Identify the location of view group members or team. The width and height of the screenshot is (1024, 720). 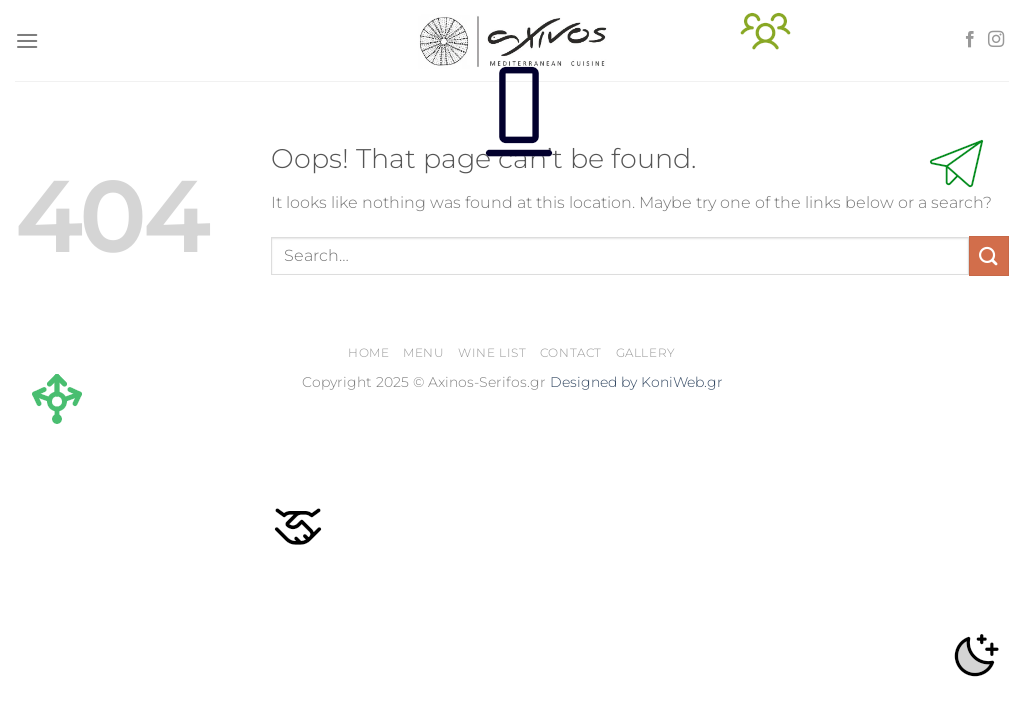
(765, 29).